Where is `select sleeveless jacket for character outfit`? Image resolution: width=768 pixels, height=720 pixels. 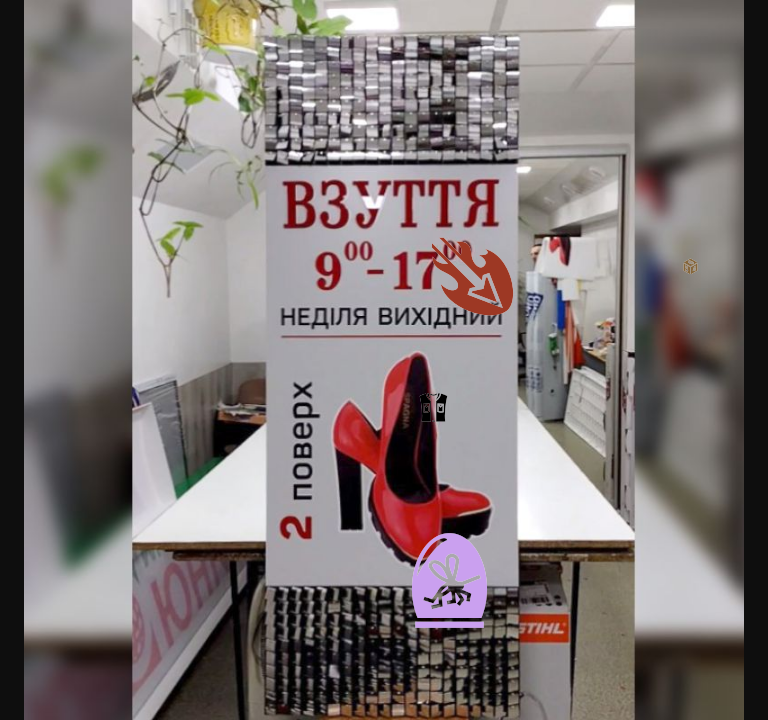 select sleeveless jacket for character outfit is located at coordinates (433, 406).